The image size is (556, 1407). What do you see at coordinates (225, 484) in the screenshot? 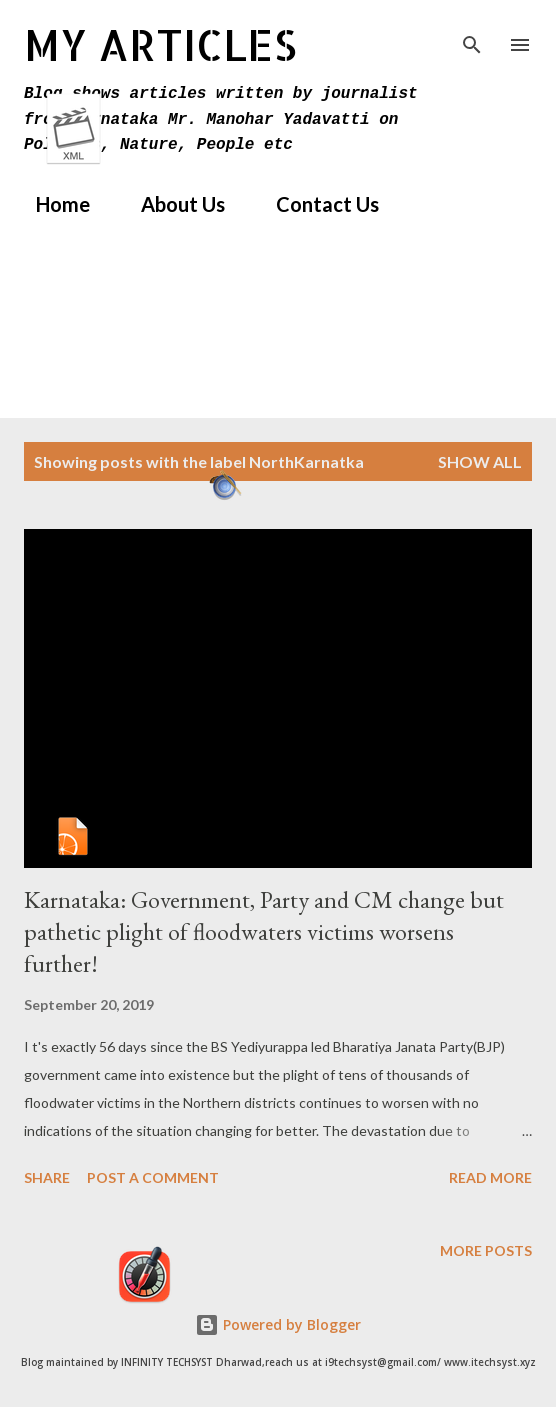
I see `sync services application icon` at bounding box center [225, 484].